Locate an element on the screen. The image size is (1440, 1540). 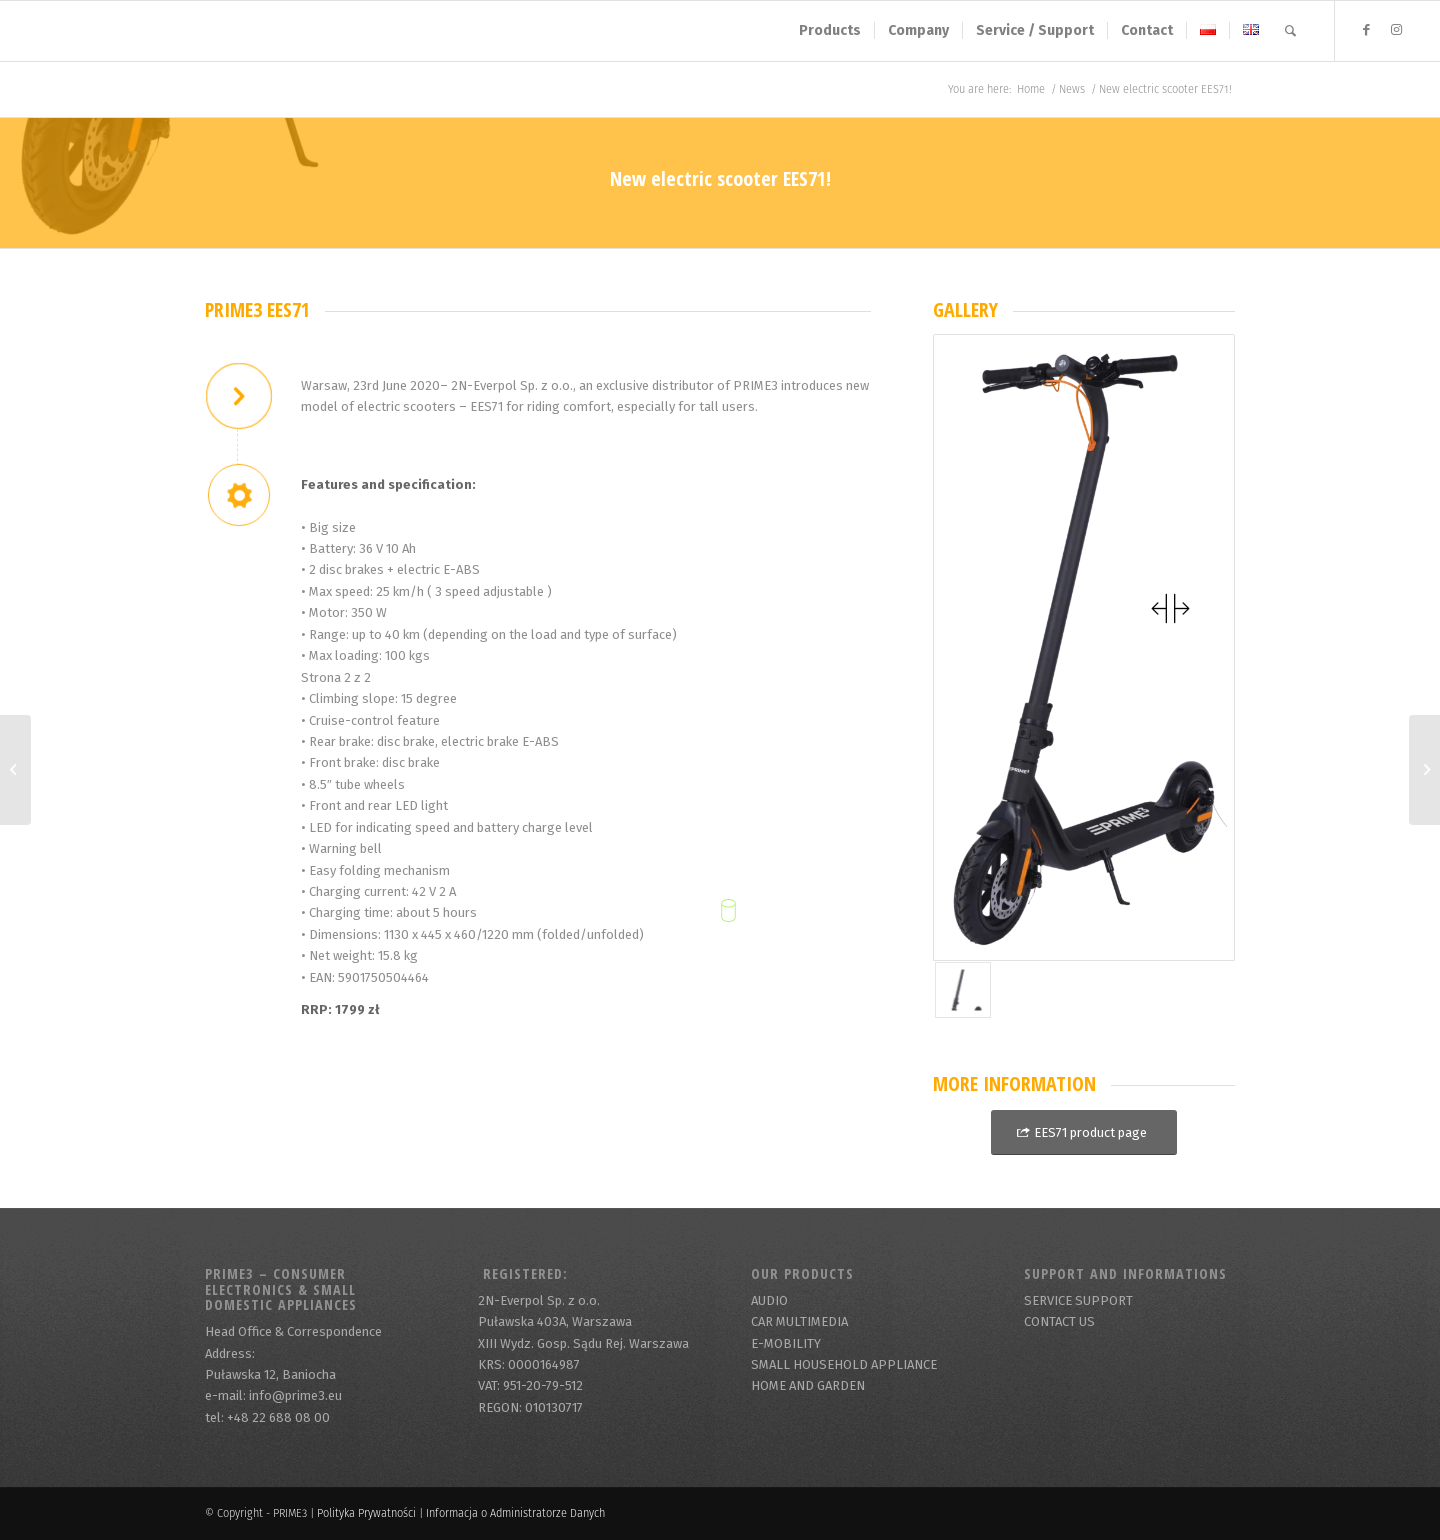
split view horizontally is located at coordinates (1170, 608).